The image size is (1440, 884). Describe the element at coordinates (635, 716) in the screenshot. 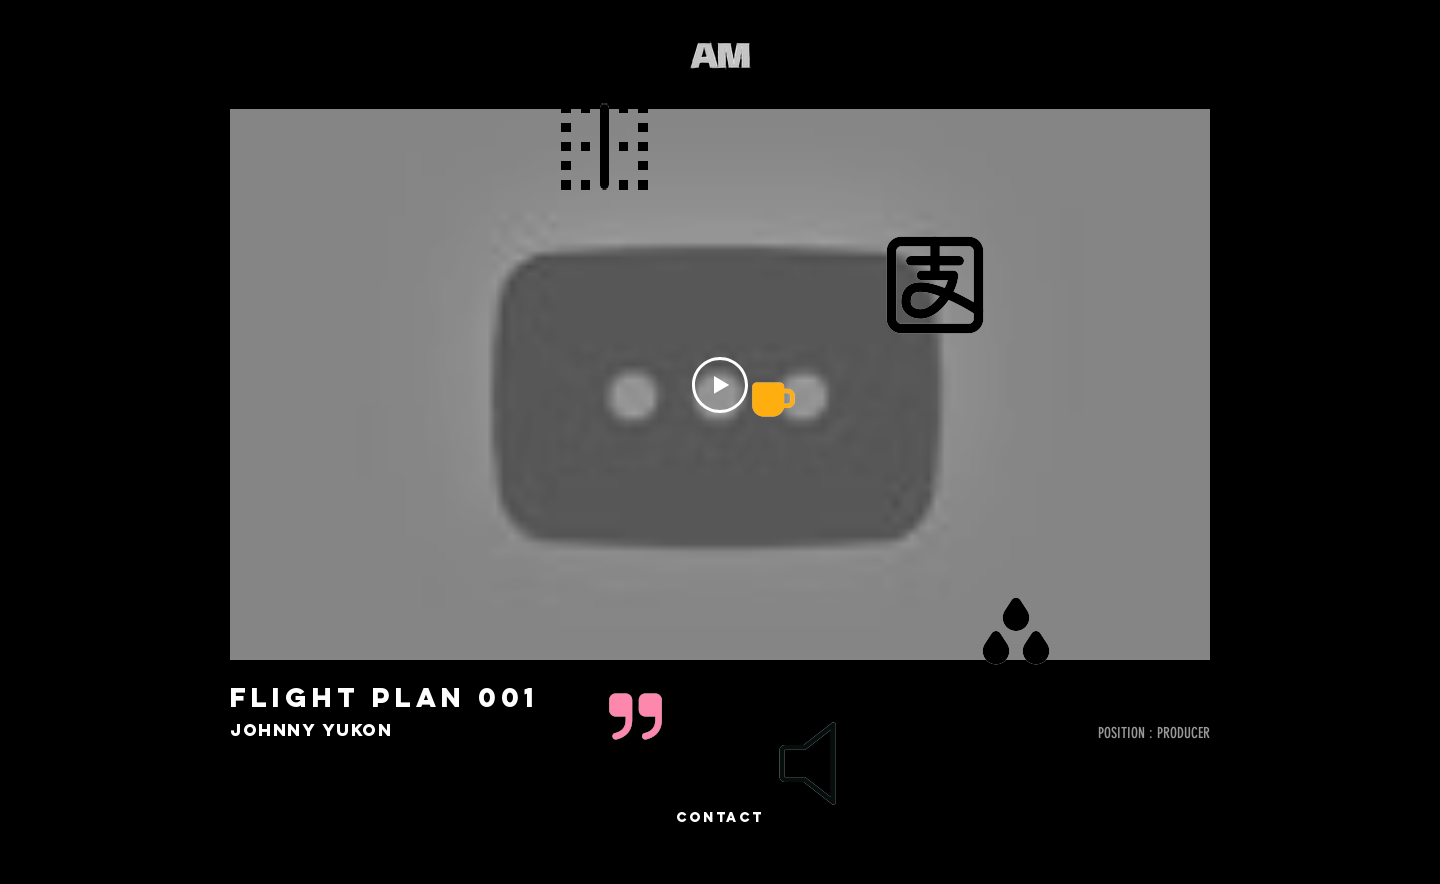

I see `insert a quotation or blockquote` at that location.